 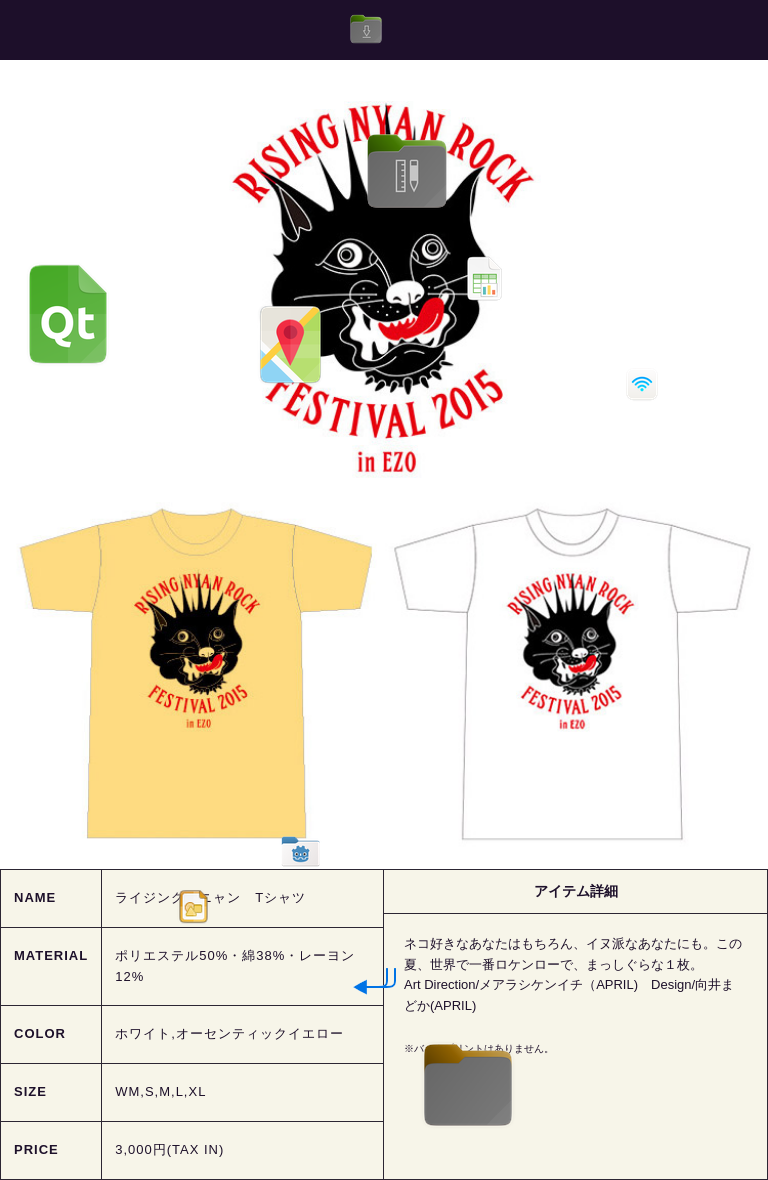 What do you see at coordinates (290, 344) in the screenshot?
I see `a google earth KML geographic data file` at bounding box center [290, 344].